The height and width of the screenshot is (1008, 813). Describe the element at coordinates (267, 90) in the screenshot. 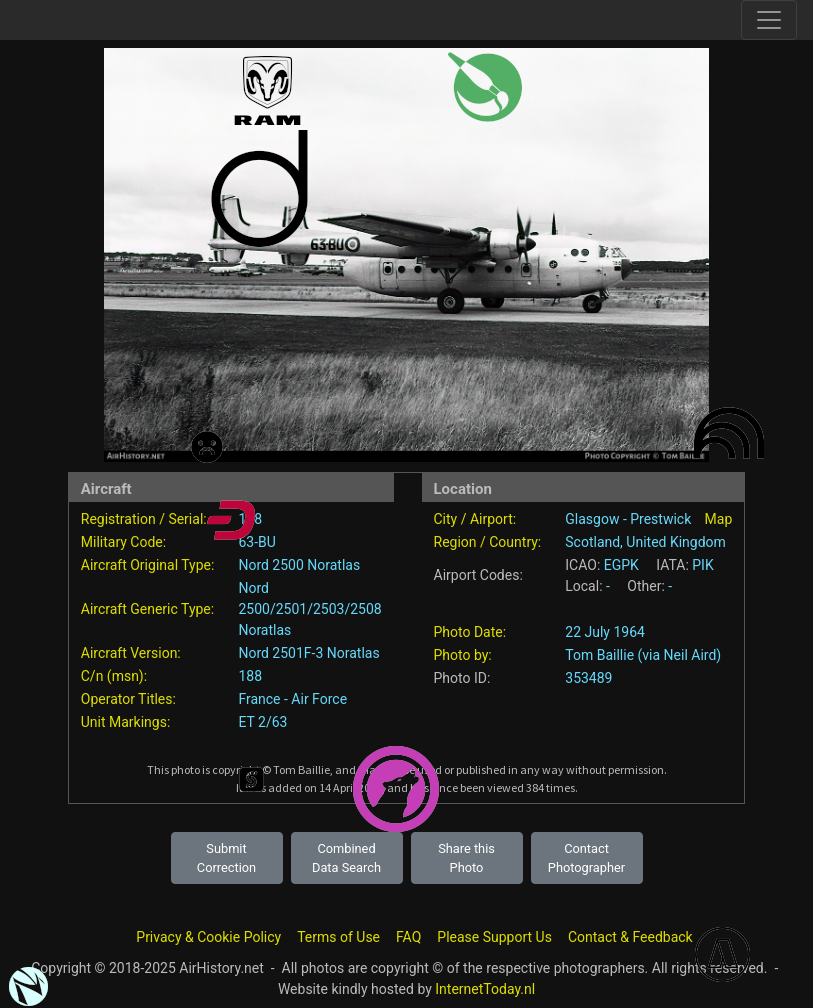

I see `RAM trucks brand logo` at that location.